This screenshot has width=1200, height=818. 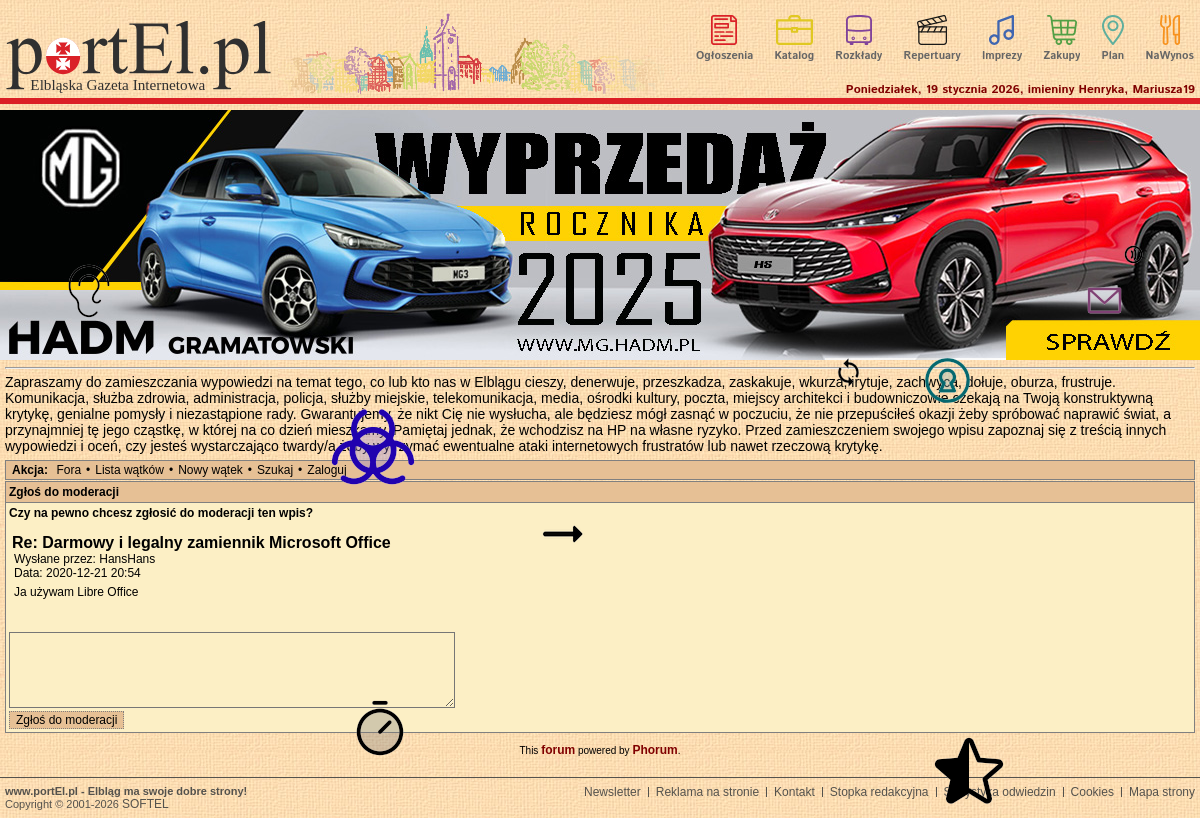 I want to click on access security or privacy settings, so click(x=947, y=380).